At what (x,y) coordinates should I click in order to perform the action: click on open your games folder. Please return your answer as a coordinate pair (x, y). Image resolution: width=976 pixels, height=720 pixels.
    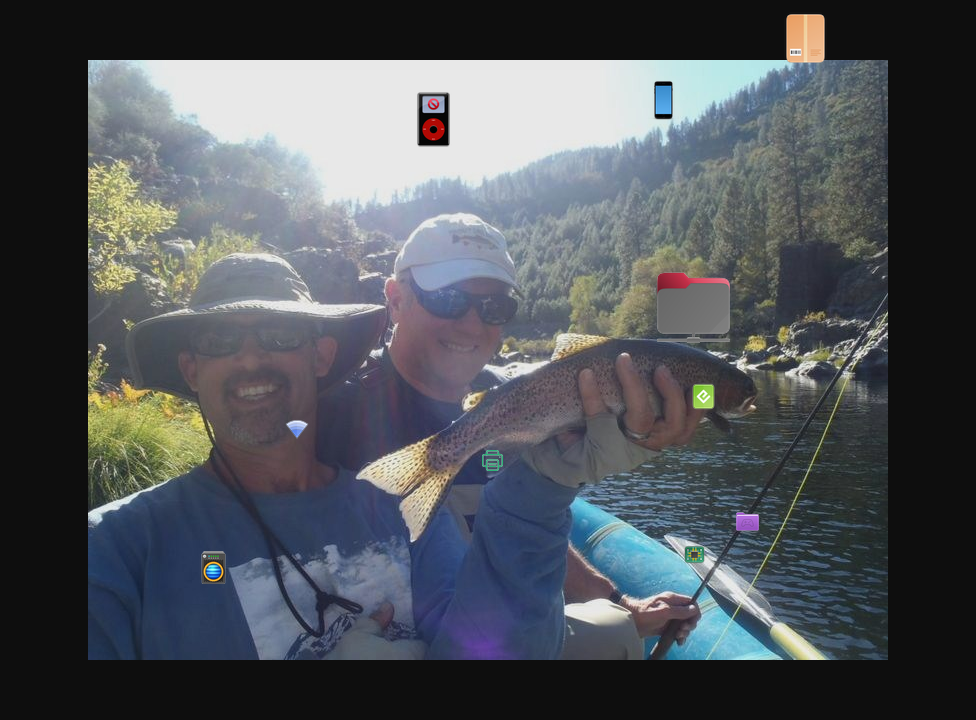
    Looking at the image, I should click on (747, 521).